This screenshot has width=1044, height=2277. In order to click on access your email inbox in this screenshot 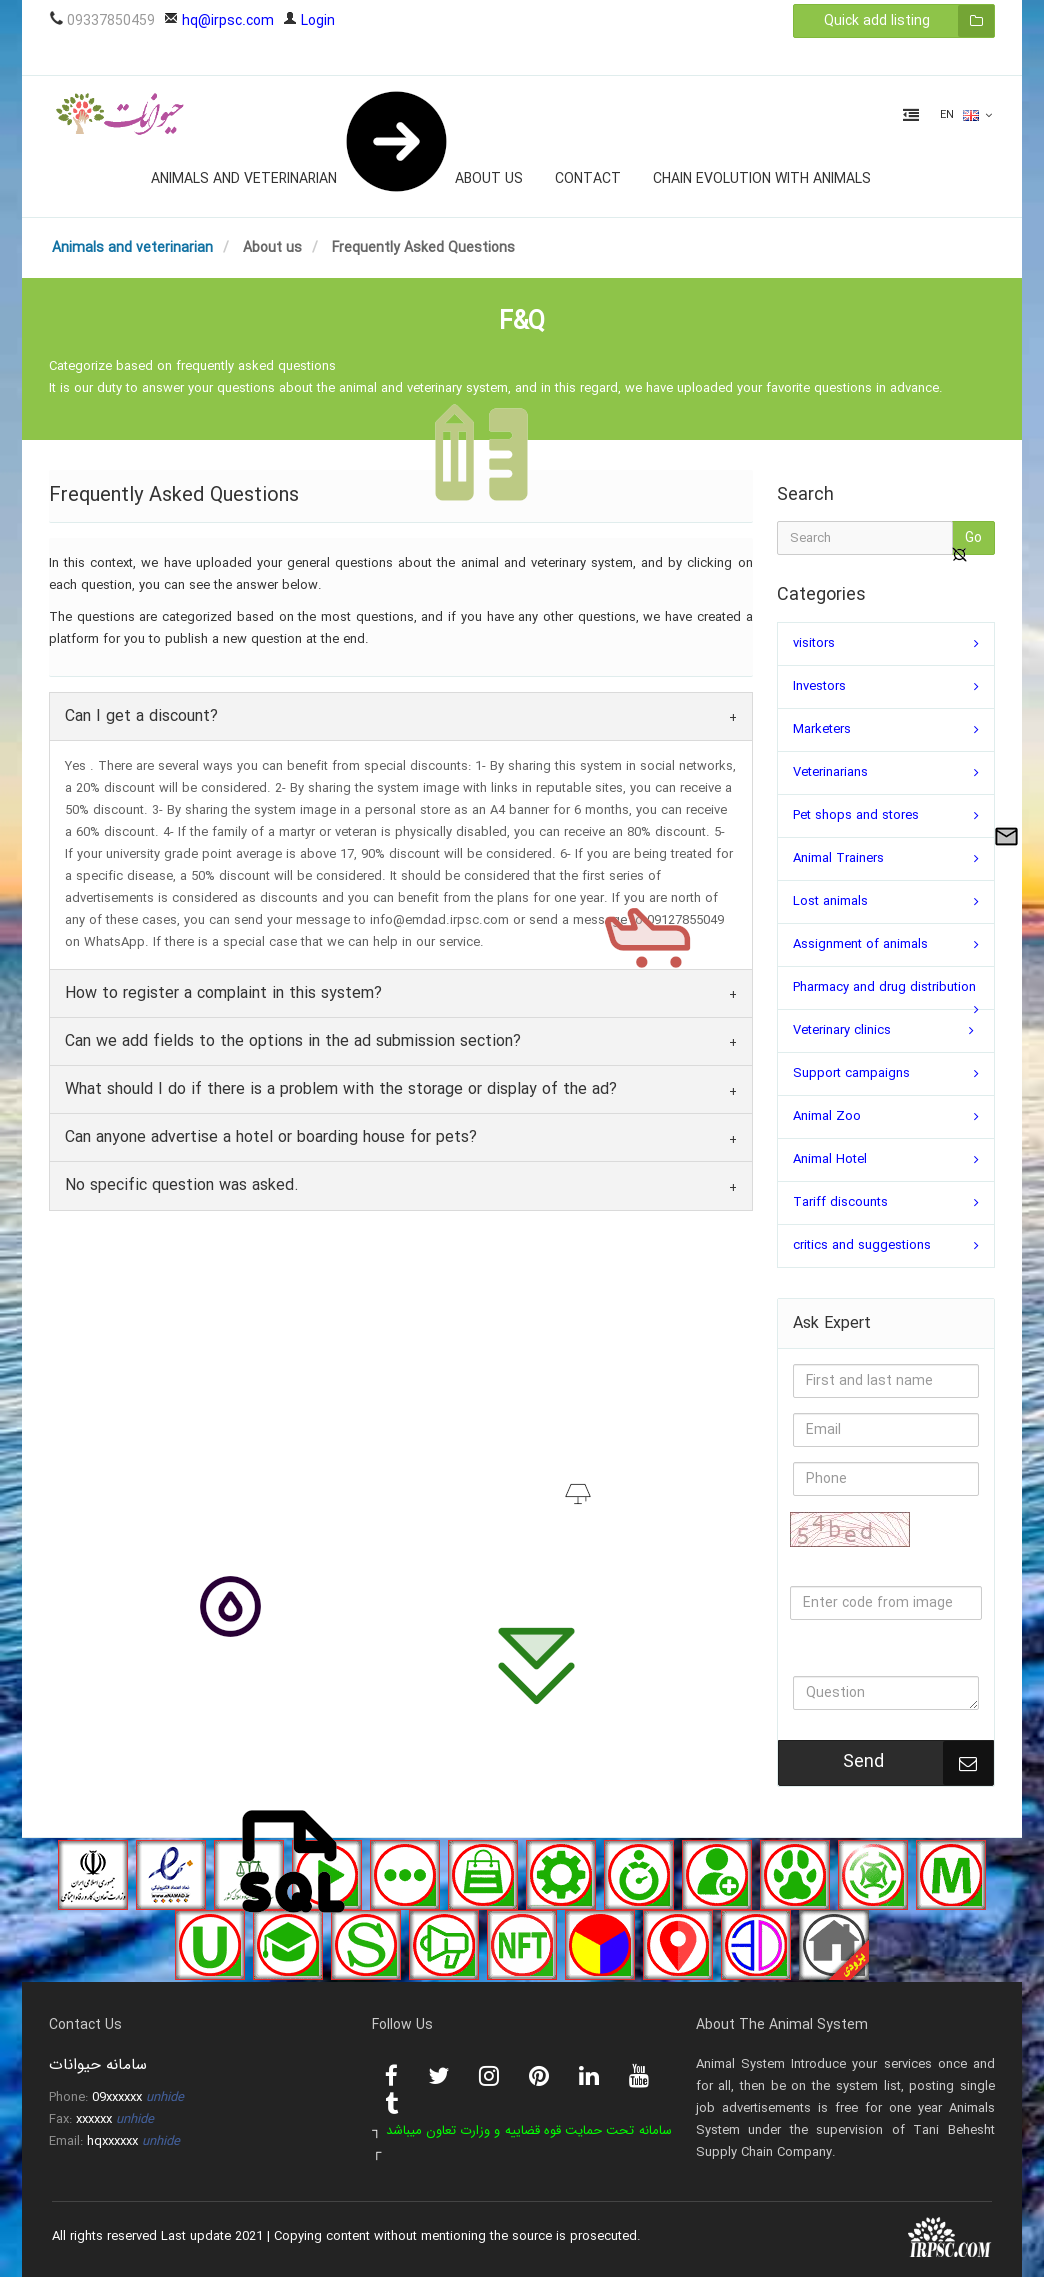, I will do `click(1006, 836)`.